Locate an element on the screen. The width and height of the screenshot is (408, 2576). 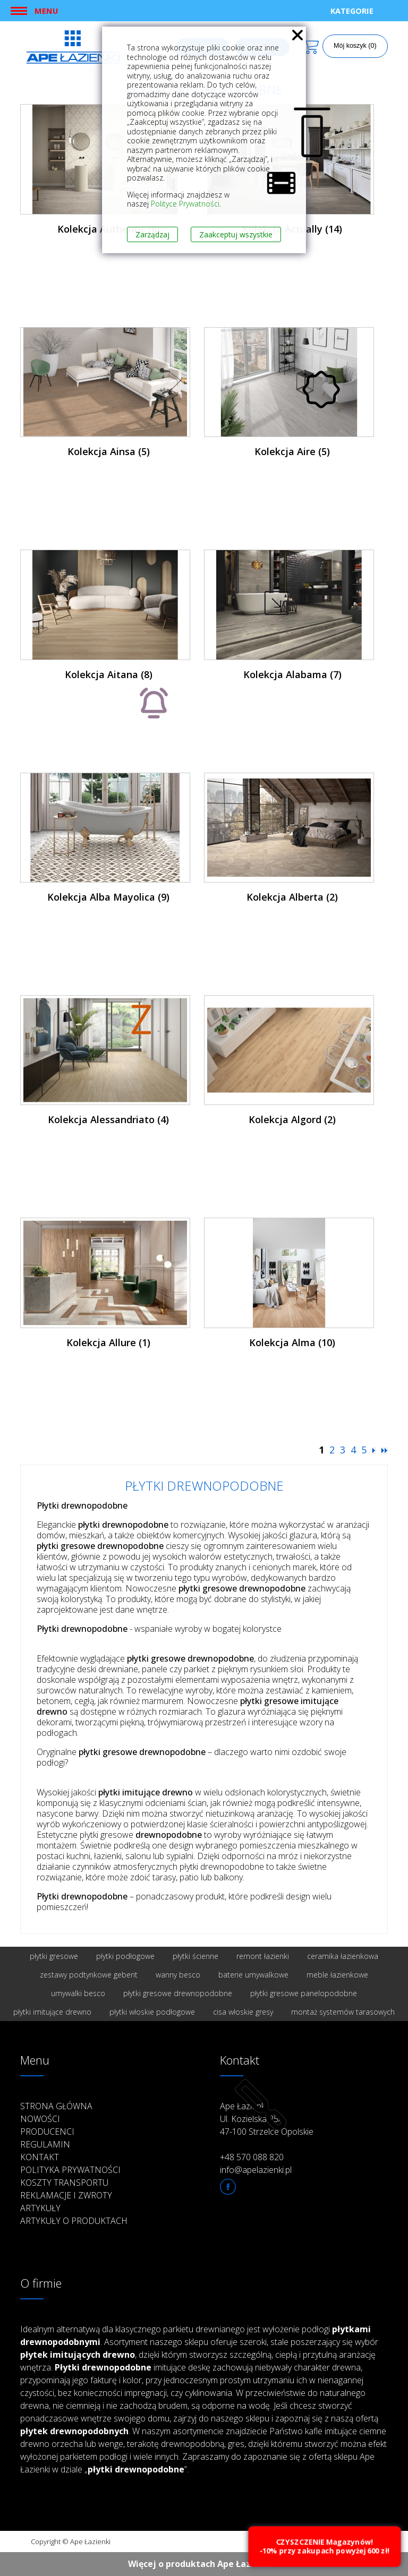
indicates a verified or certified status is located at coordinates (321, 389).